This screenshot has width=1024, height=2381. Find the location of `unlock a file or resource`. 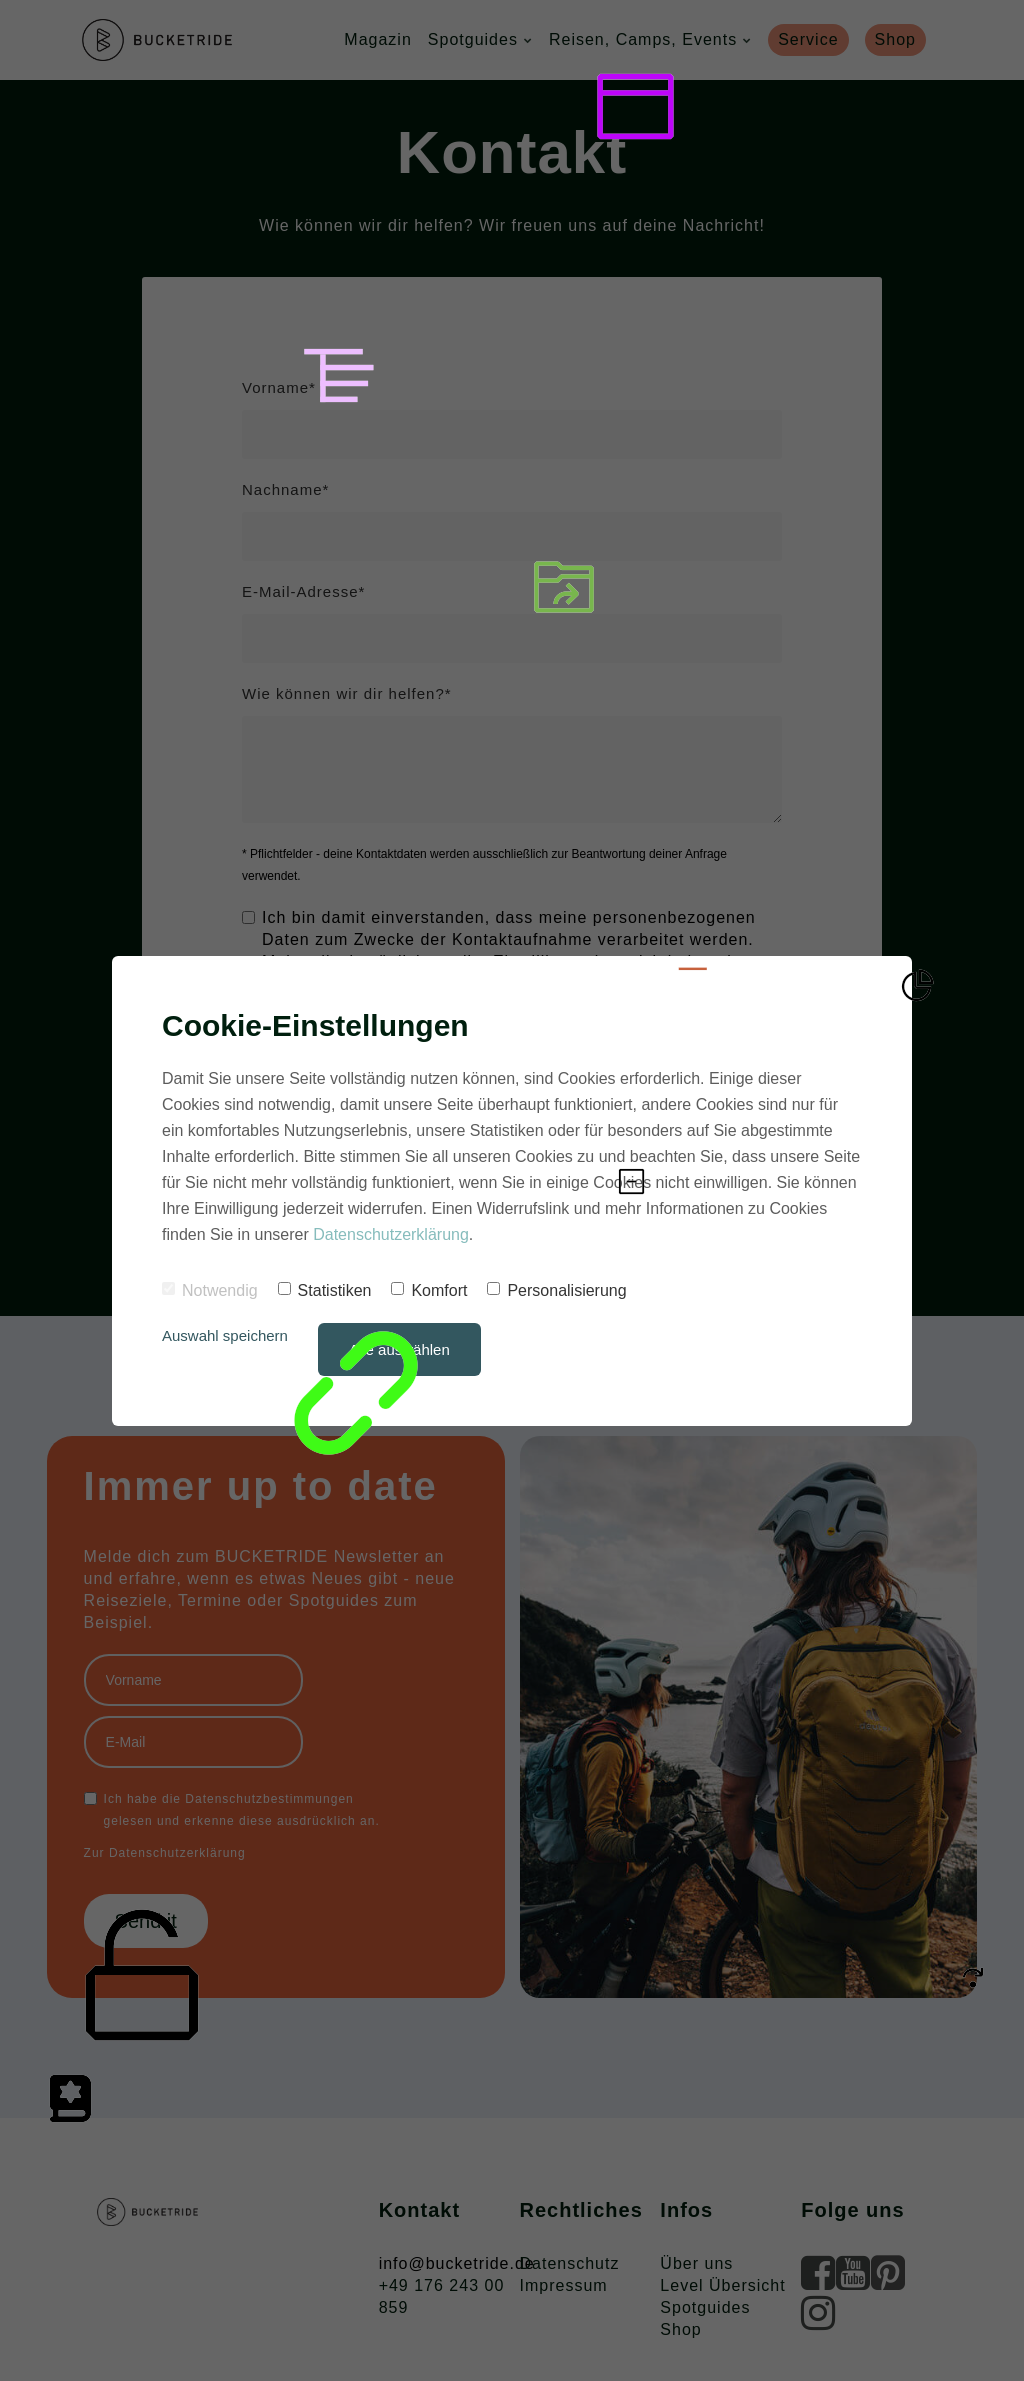

unlock a file or resource is located at coordinates (142, 1975).